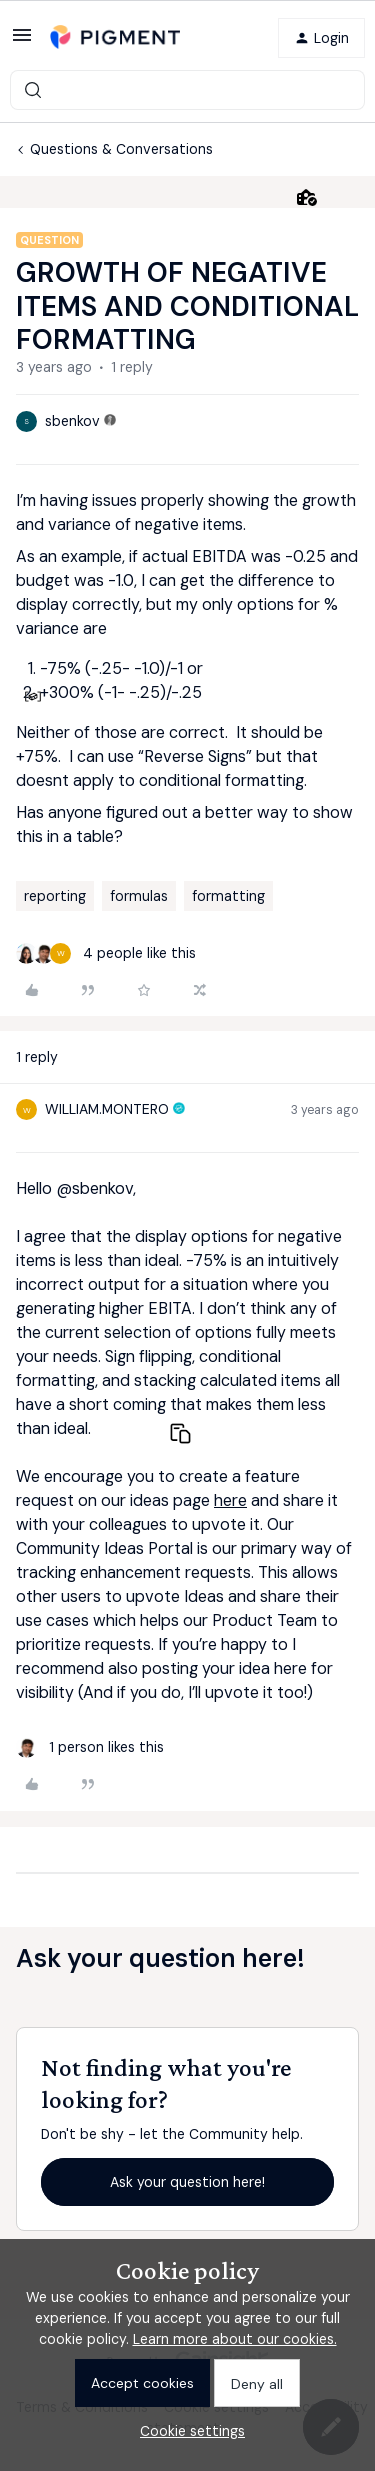  I want to click on paste copied content from clipboard, so click(180, 1433).